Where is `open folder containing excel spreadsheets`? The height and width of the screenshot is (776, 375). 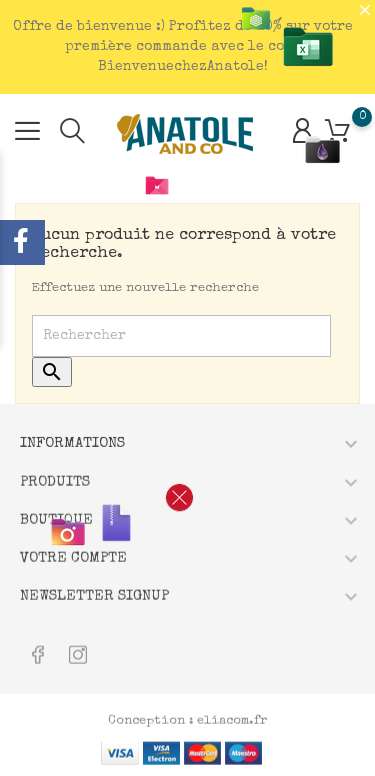
open folder containing excel spreadsheets is located at coordinates (308, 48).